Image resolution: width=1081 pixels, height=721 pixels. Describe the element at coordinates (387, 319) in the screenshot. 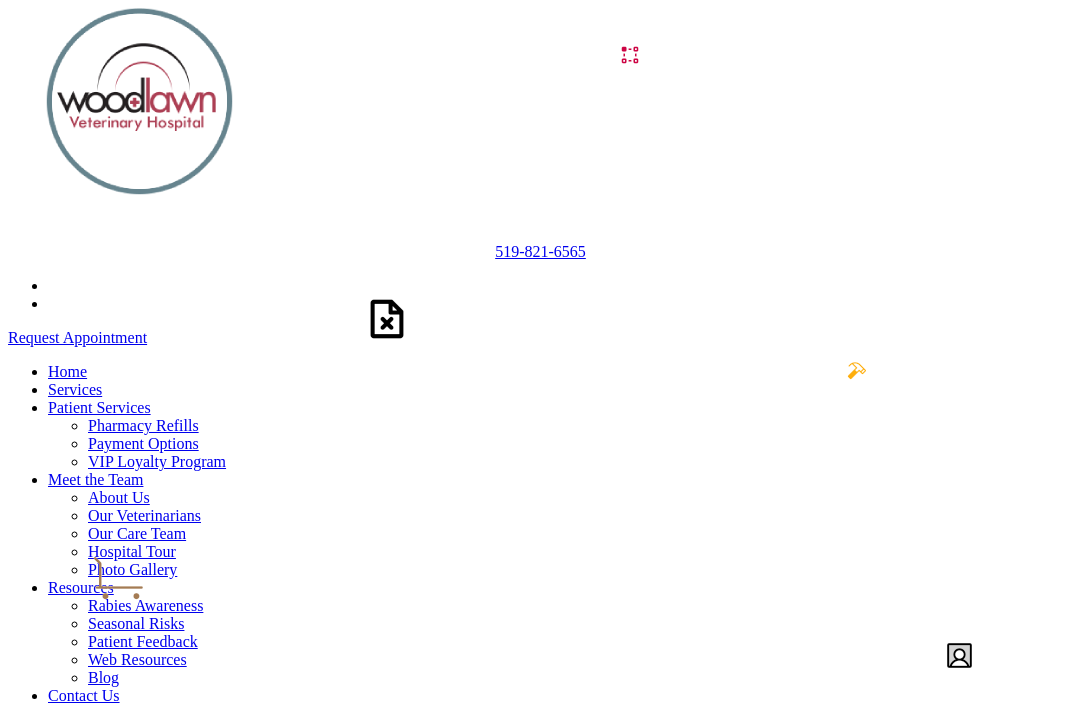

I see `delete or remove a file` at that location.